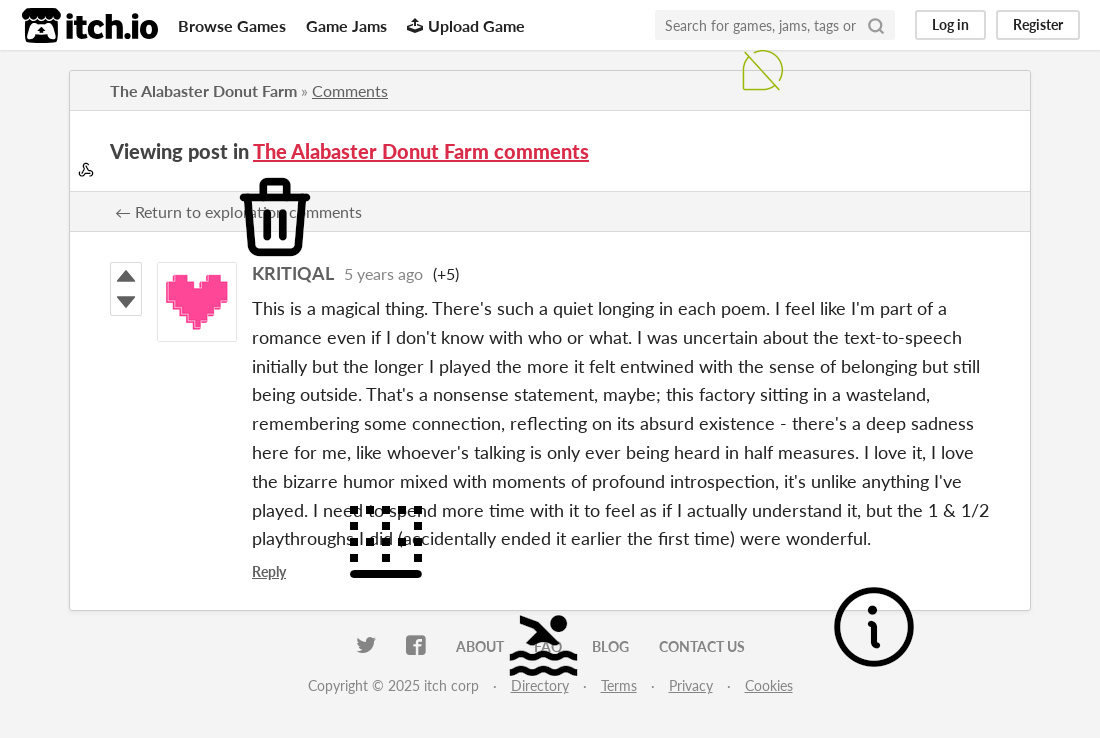  Describe the element at coordinates (762, 71) in the screenshot. I see `mute or disable chat notifications` at that location.